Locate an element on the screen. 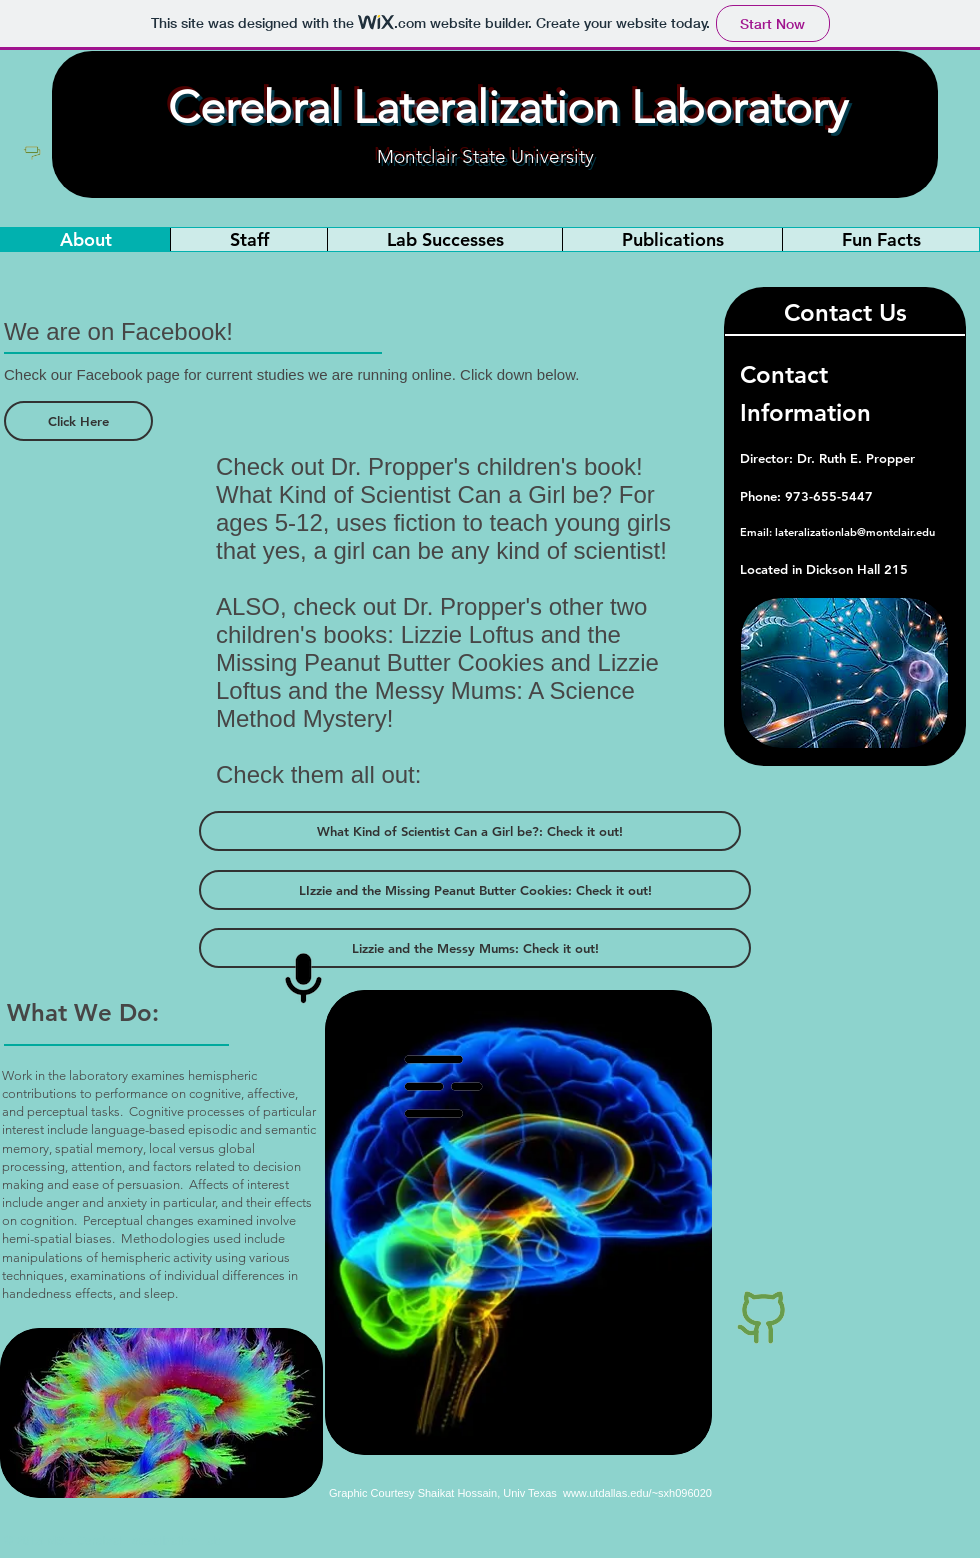 The image size is (980, 1558). remove an item from the list is located at coordinates (443, 1086).